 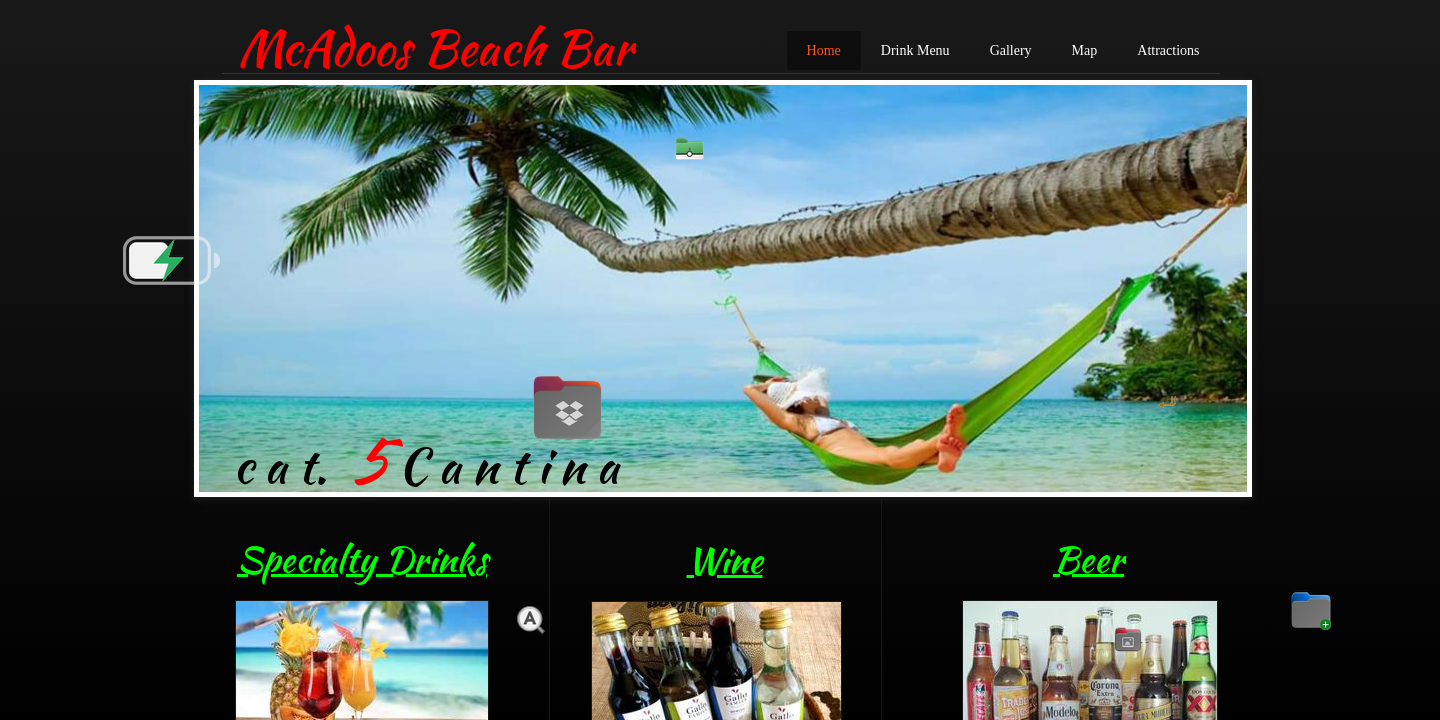 I want to click on find text or search within document, so click(x=531, y=620).